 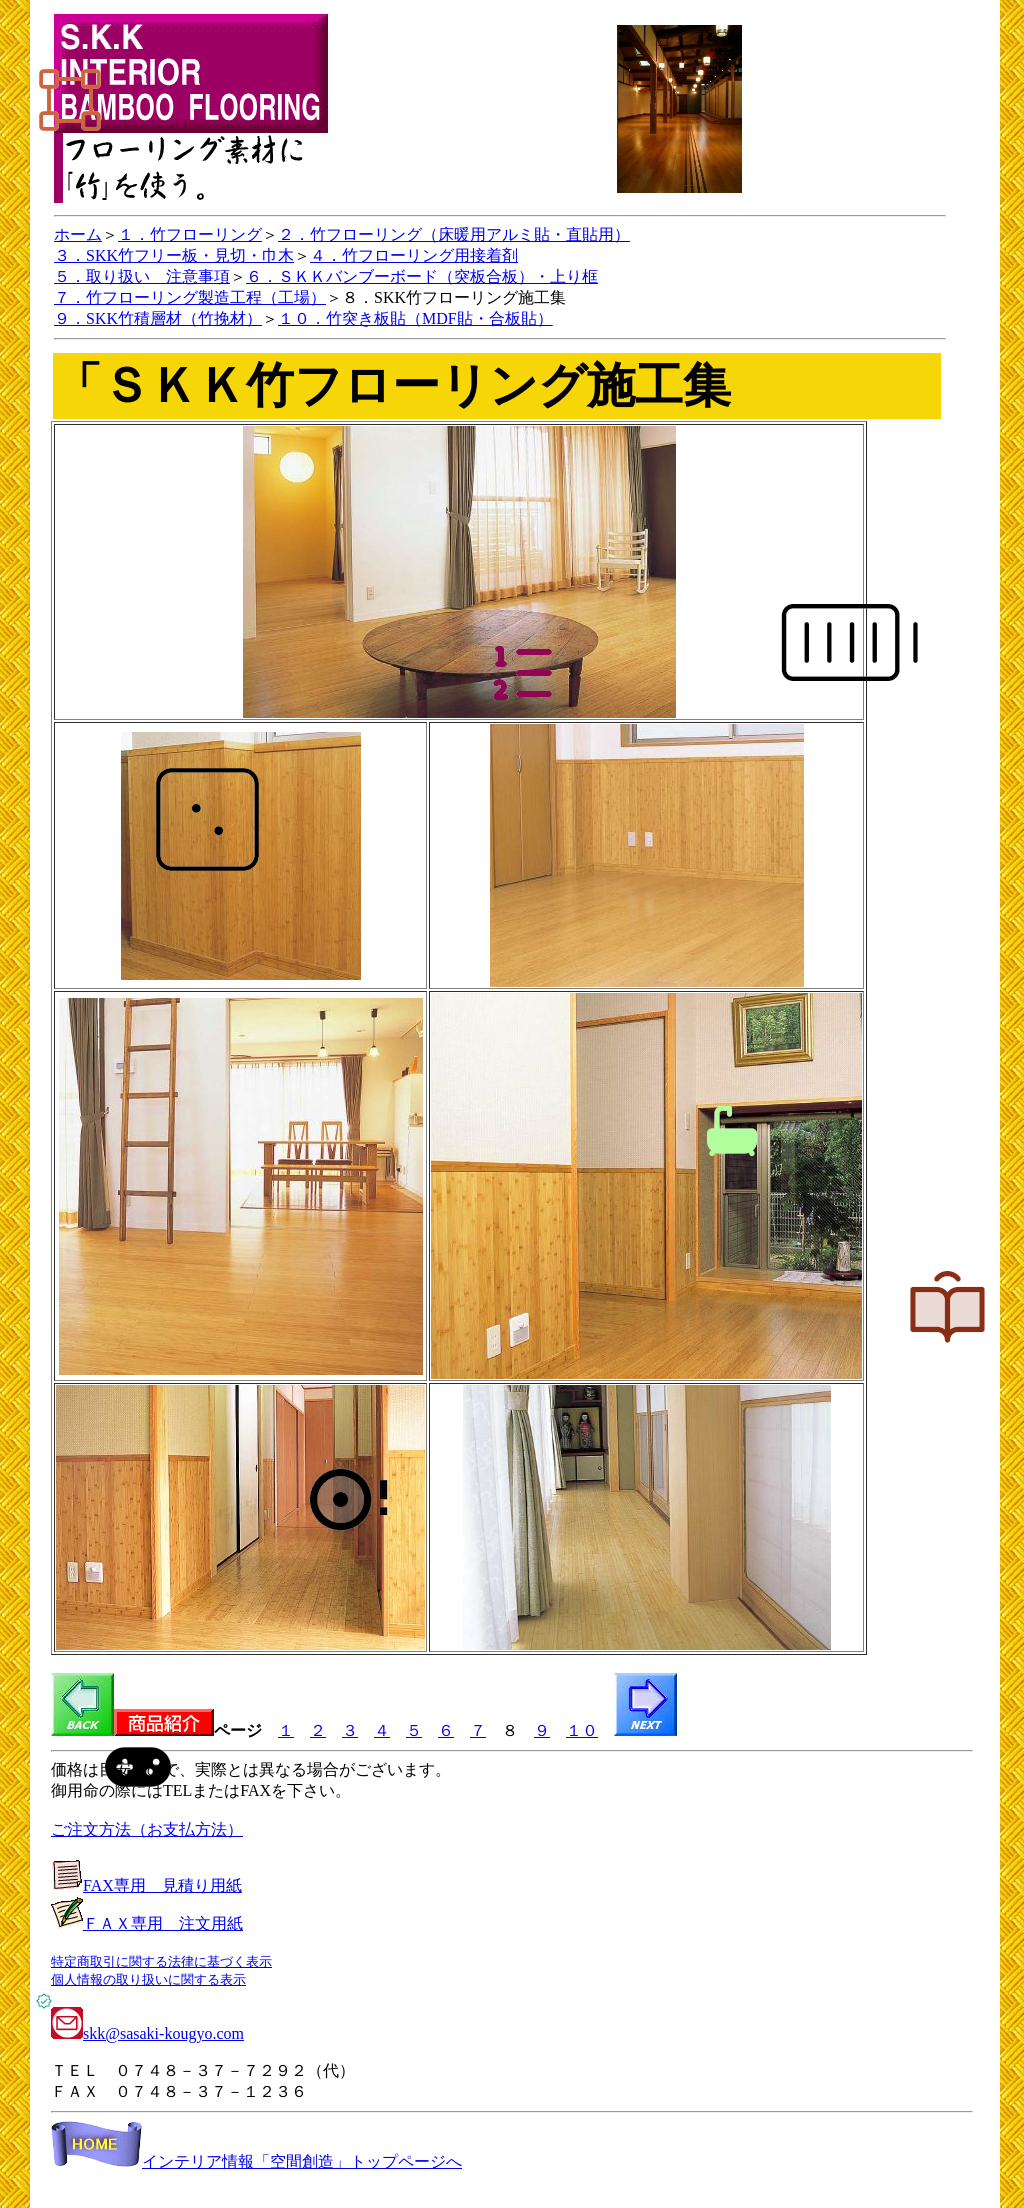 I want to click on access games or gaming features, so click(x=138, y=1767).